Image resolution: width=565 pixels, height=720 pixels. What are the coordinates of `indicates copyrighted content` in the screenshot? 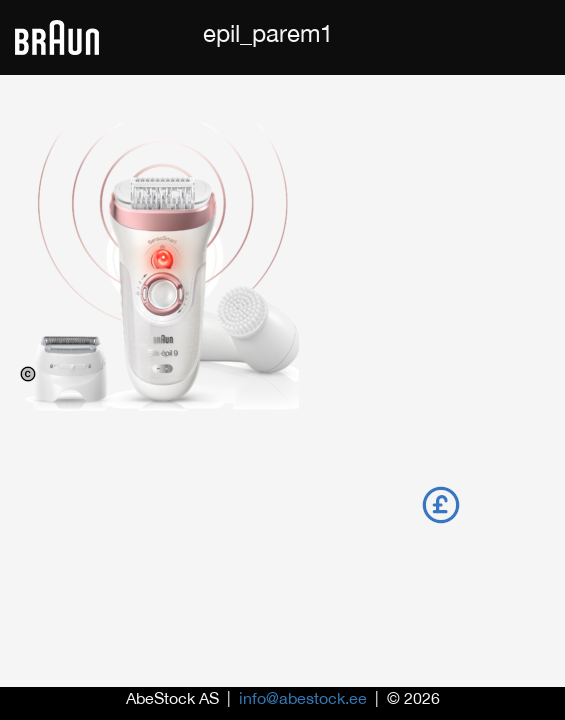 It's located at (28, 374).